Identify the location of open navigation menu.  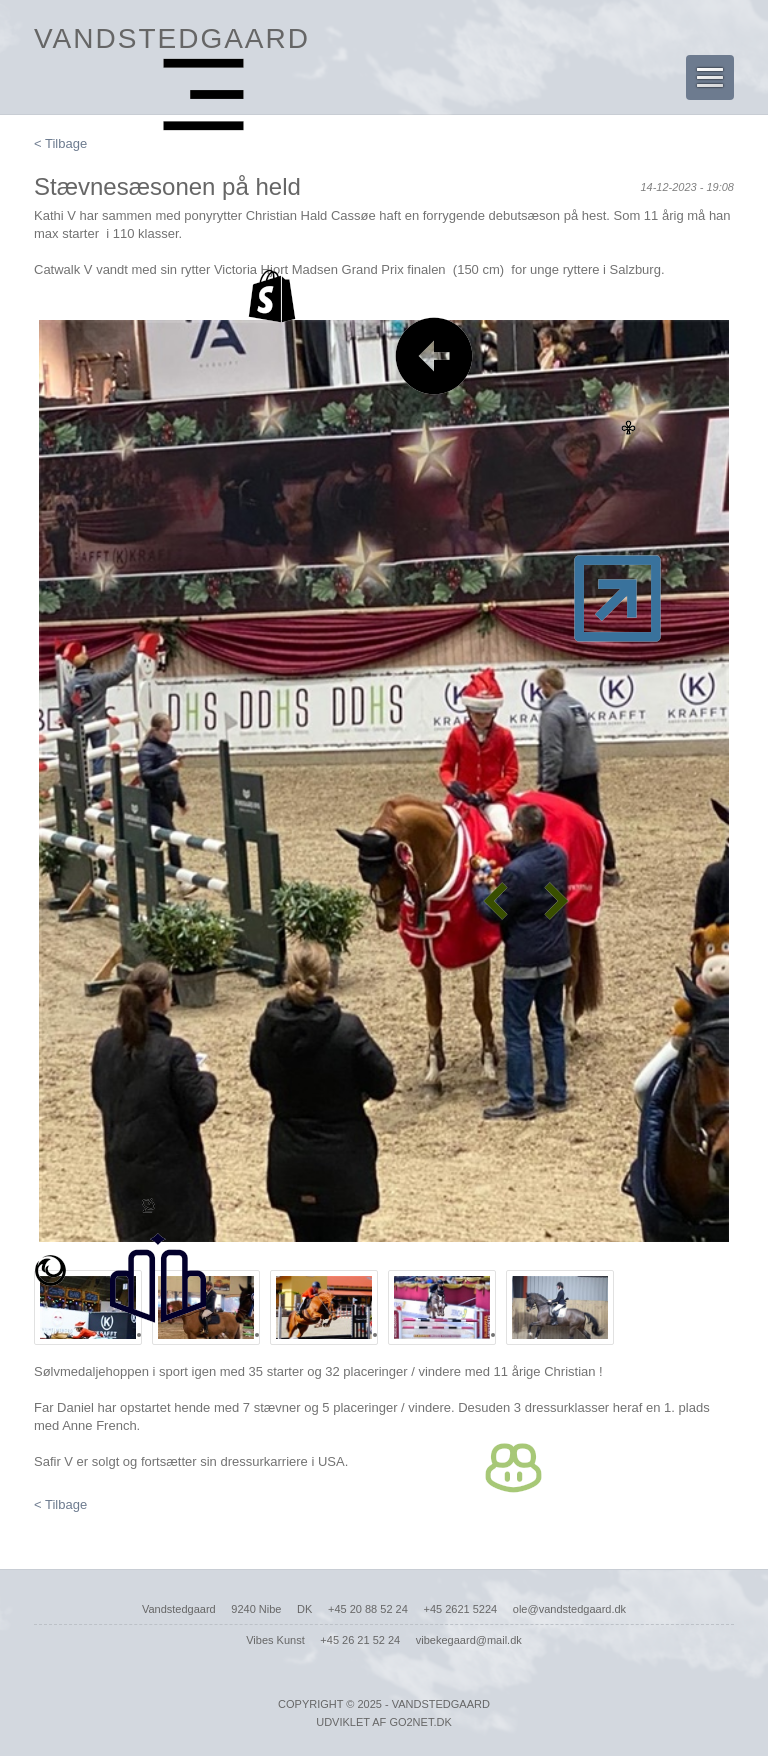
(203, 94).